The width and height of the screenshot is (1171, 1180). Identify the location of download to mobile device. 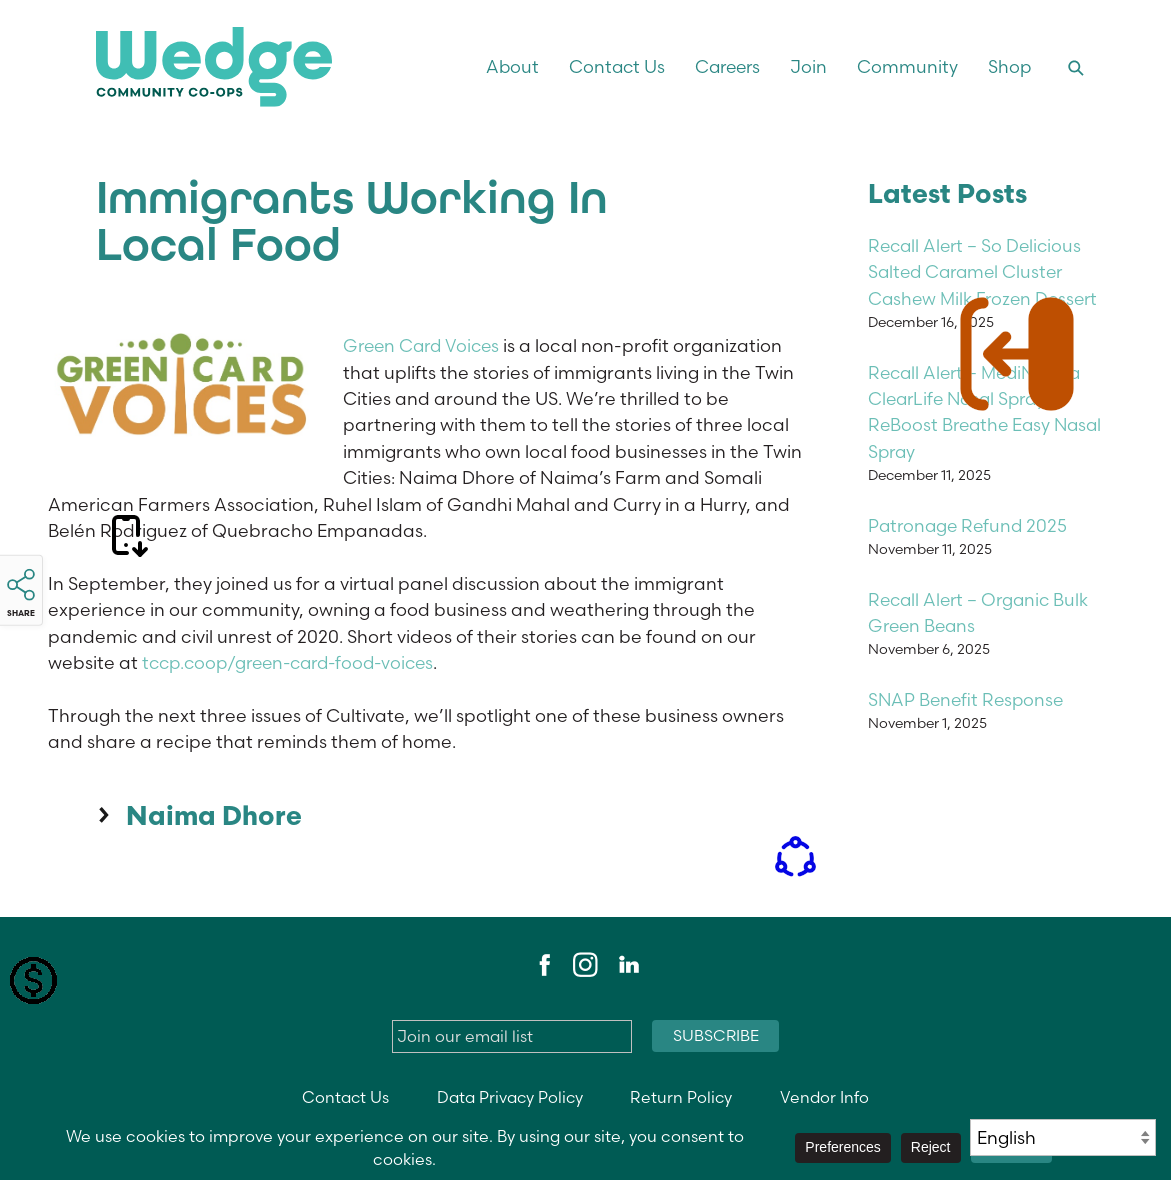
(126, 535).